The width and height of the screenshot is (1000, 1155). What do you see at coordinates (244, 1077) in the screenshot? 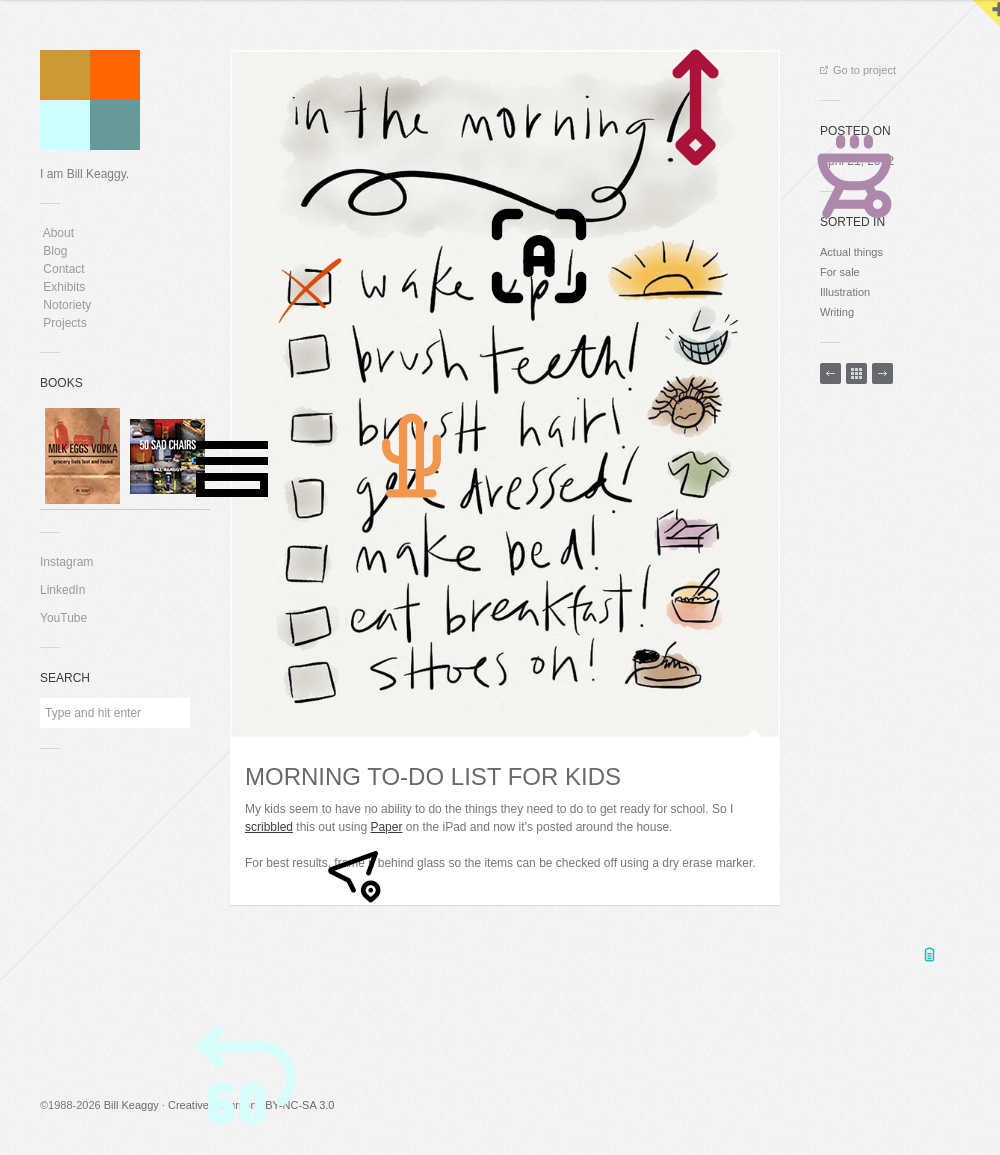
I see `rewind 60 seconds` at bounding box center [244, 1077].